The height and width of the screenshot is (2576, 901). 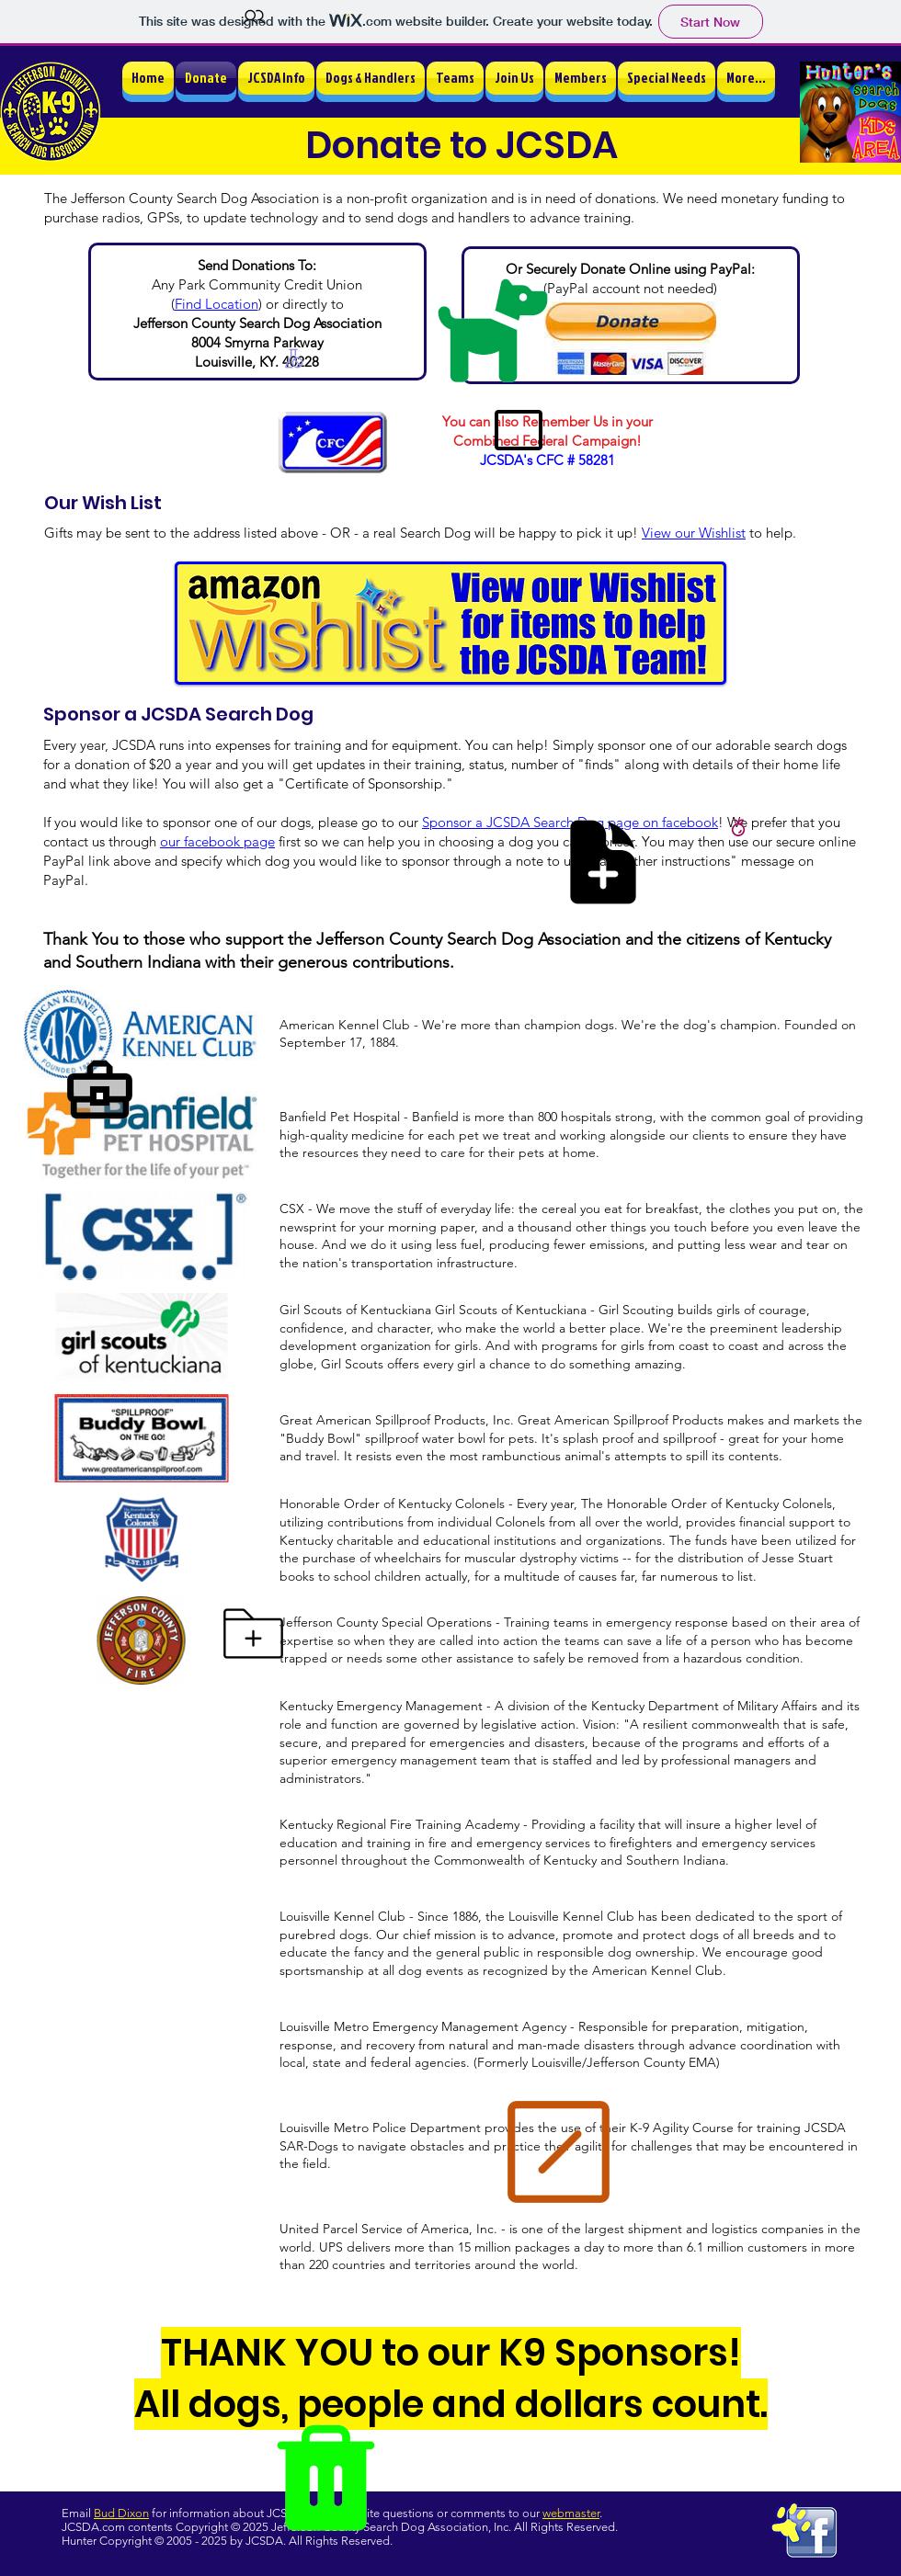 What do you see at coordinates (254, 17) in the screenshot?
I see `view all users or team members` at bounding box center [254, 17].